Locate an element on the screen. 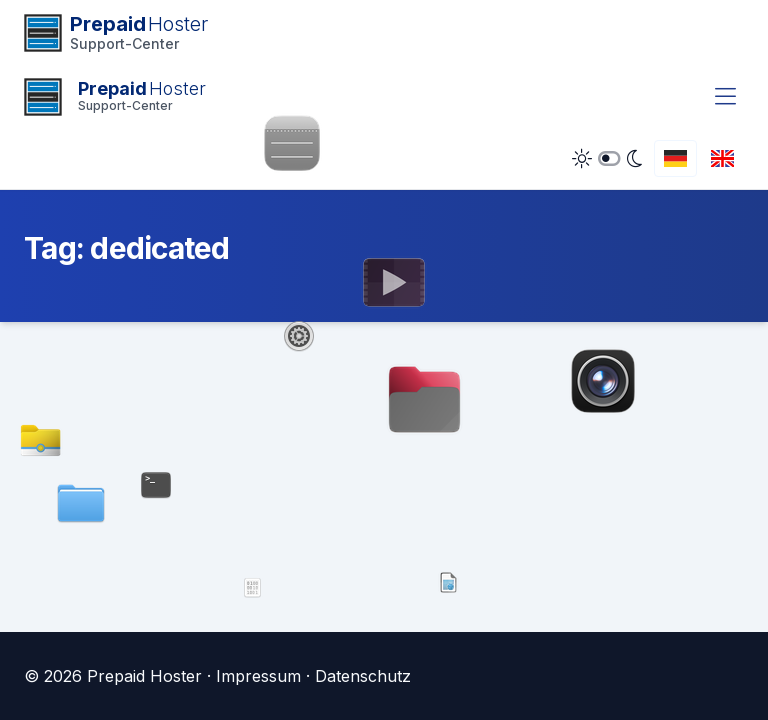 The height and width of the screenshot is (720, 768). drop files here to move them into this folder is located at coordinates (424, 399).